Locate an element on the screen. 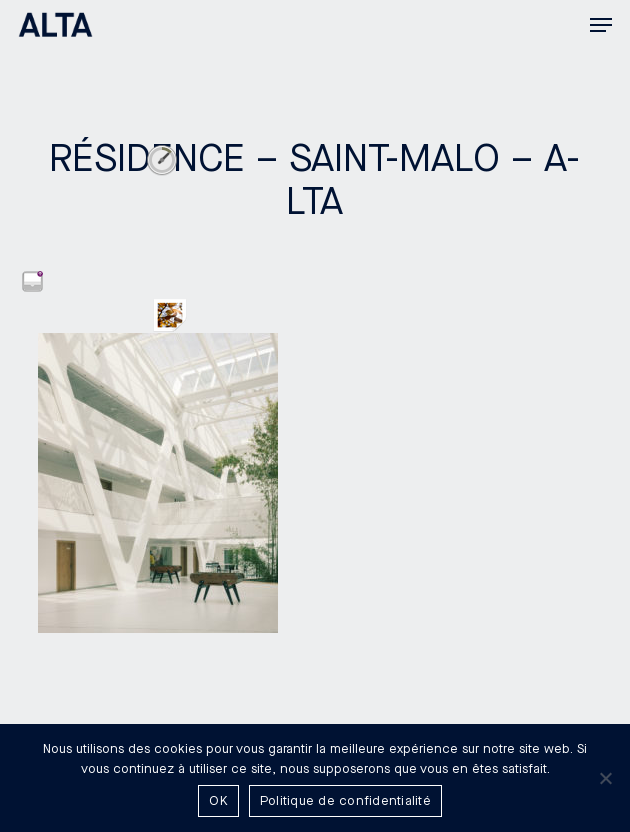 This screenshot has width=630, height=832. open sysprof system profiler is located at coordinates (162, 160).